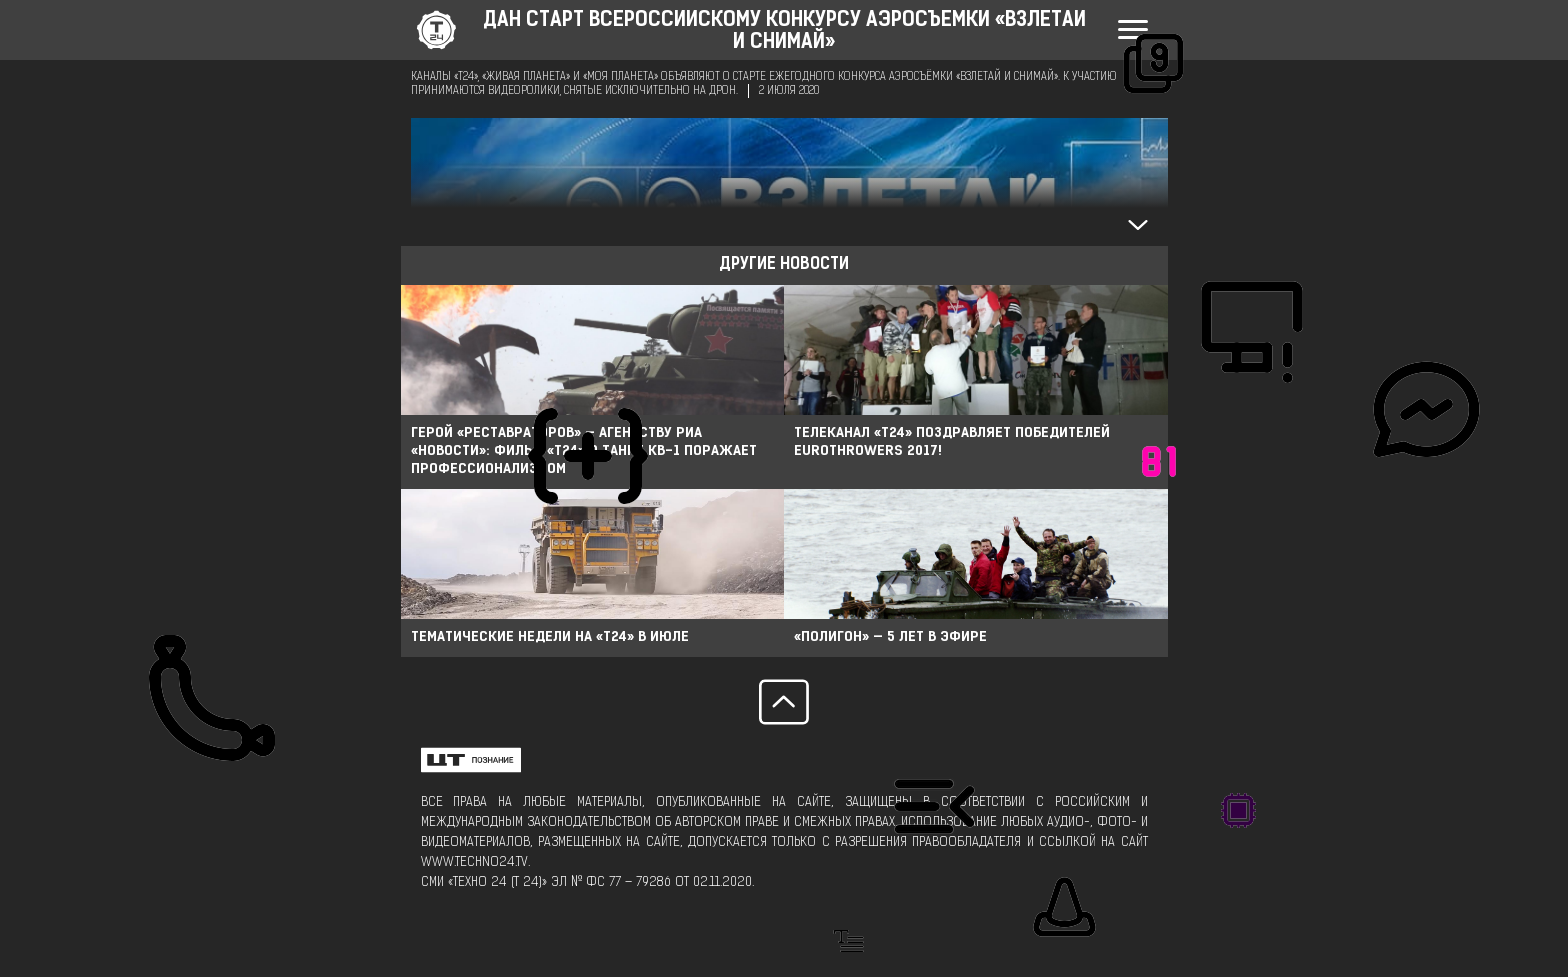 The width and height of the screenshot is (1568, 977). I want to click on open VLC media player, so click(1064, 908).